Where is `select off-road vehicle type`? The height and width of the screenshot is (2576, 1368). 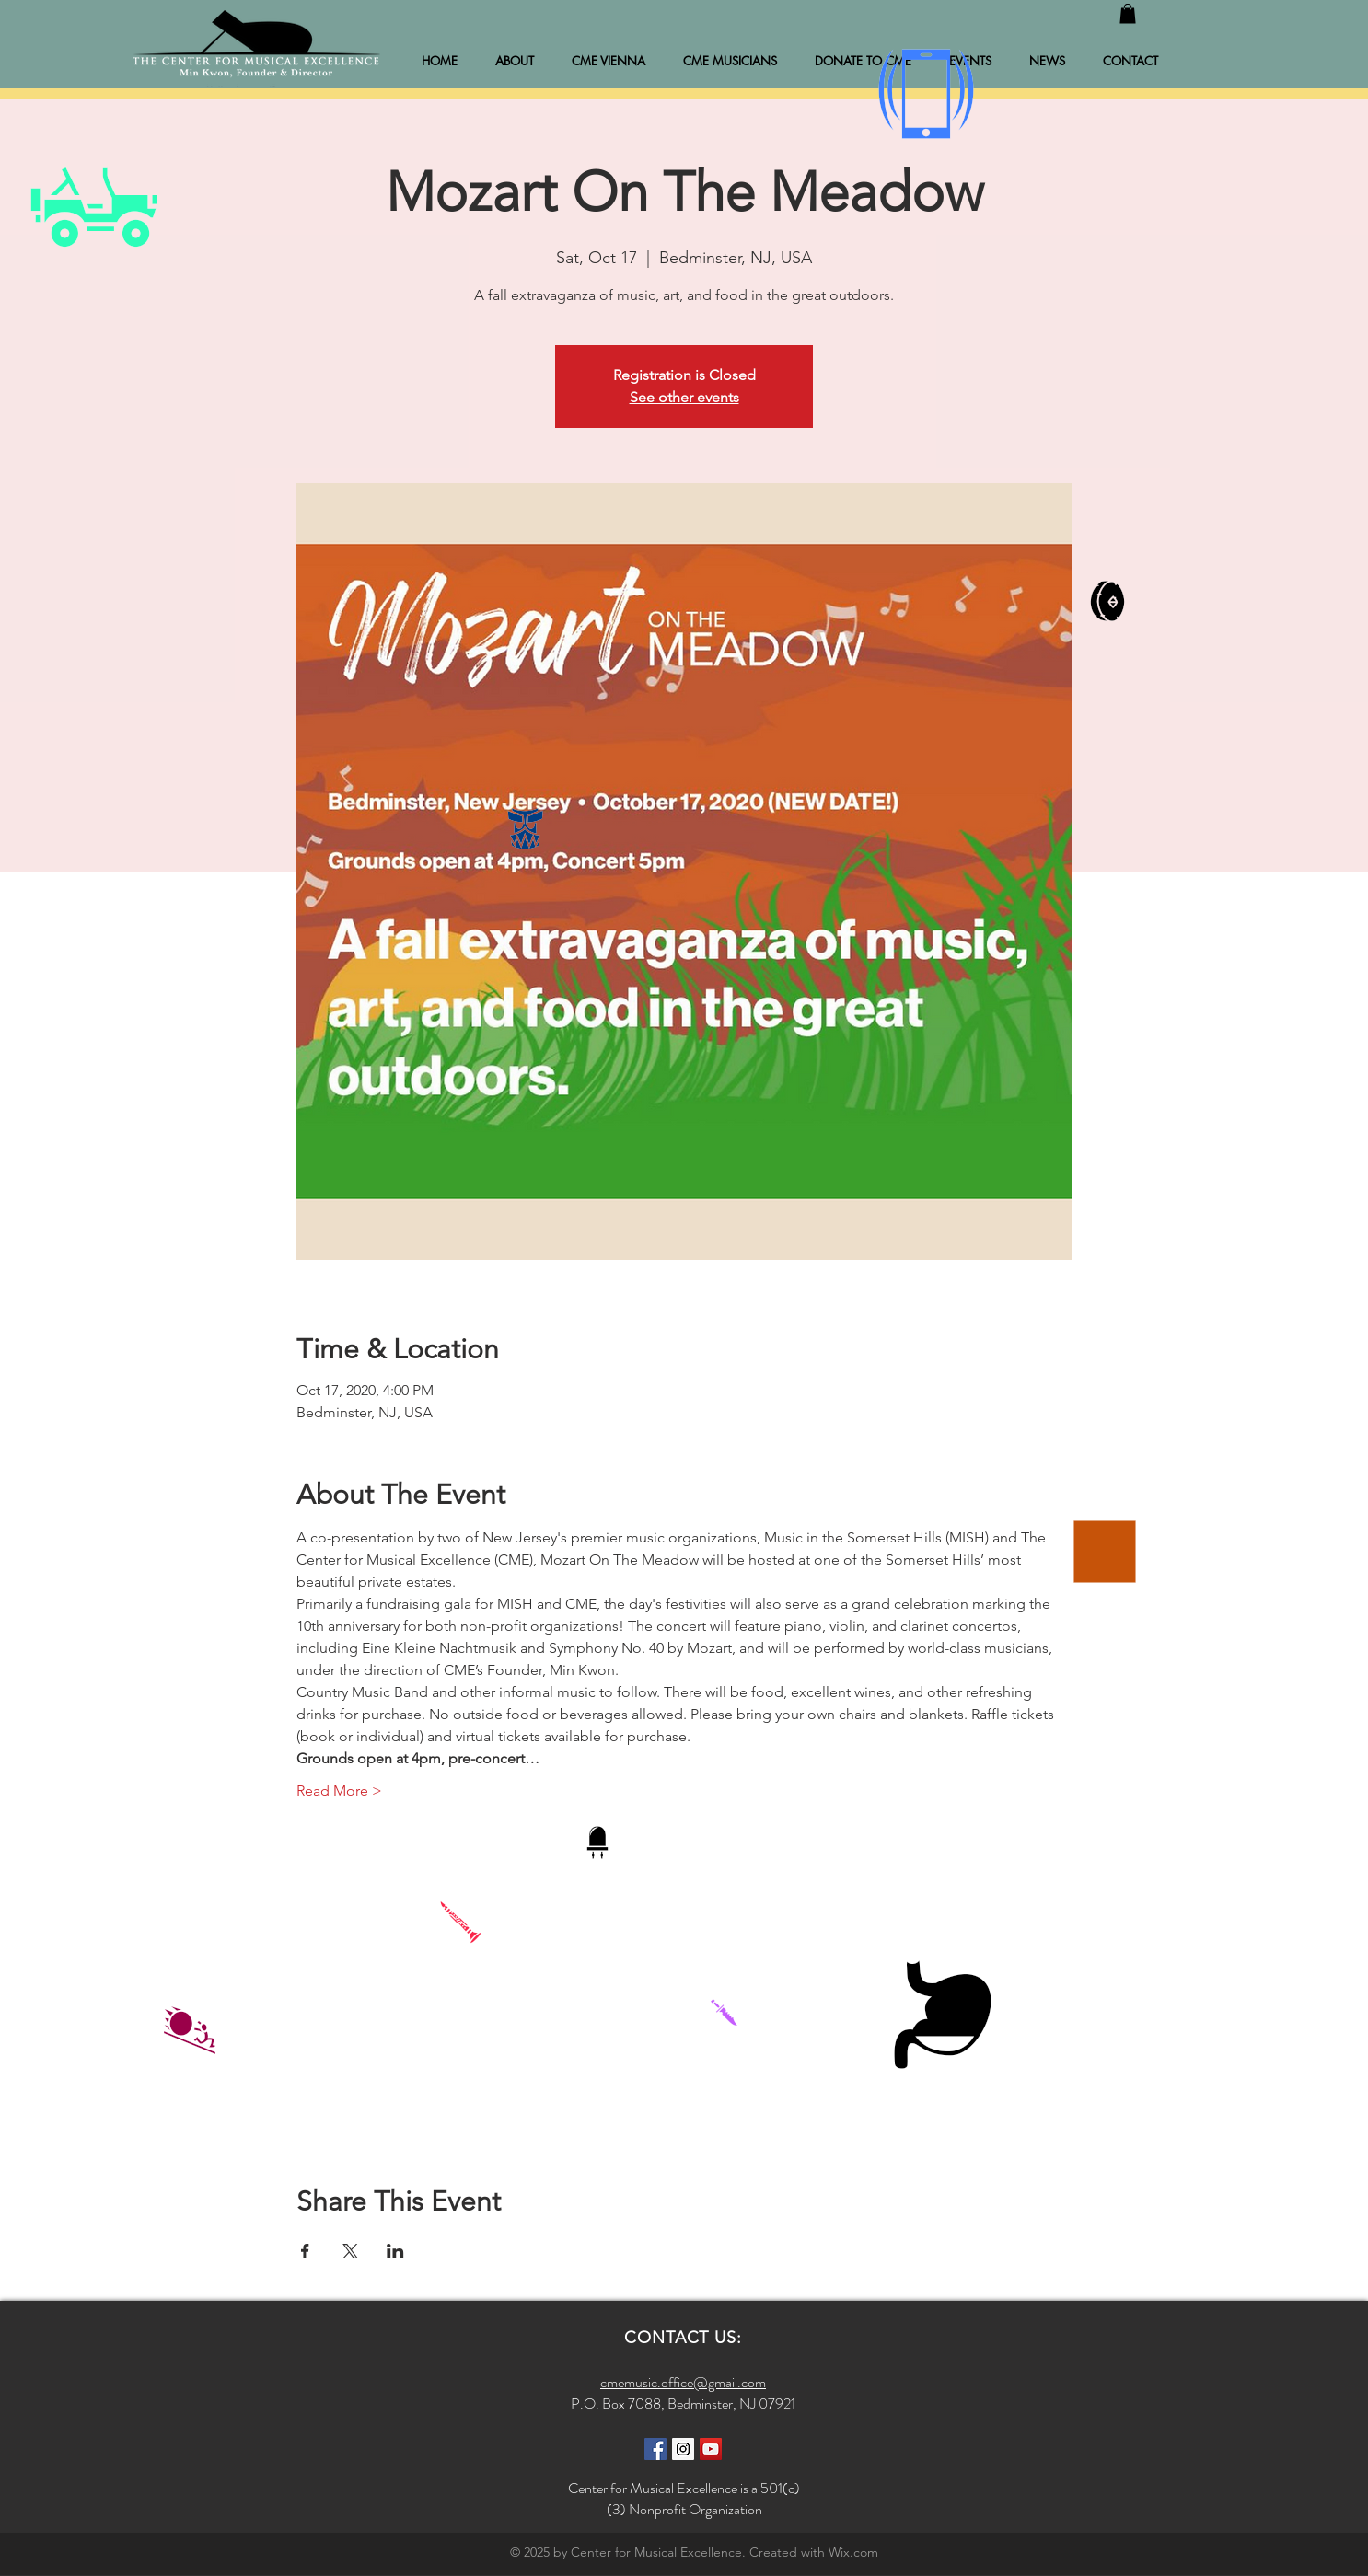 select off-road vehicle type is located at coordinates (94, 207).